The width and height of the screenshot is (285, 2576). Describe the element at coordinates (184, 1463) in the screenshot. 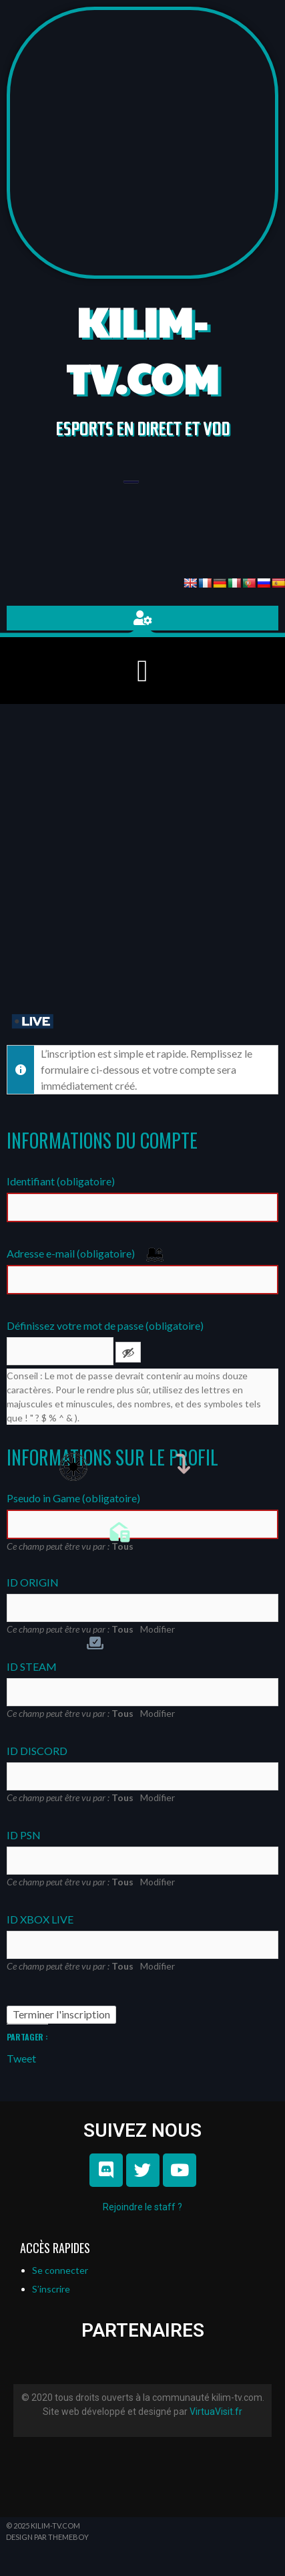

I see `move item down in a list` at that location.